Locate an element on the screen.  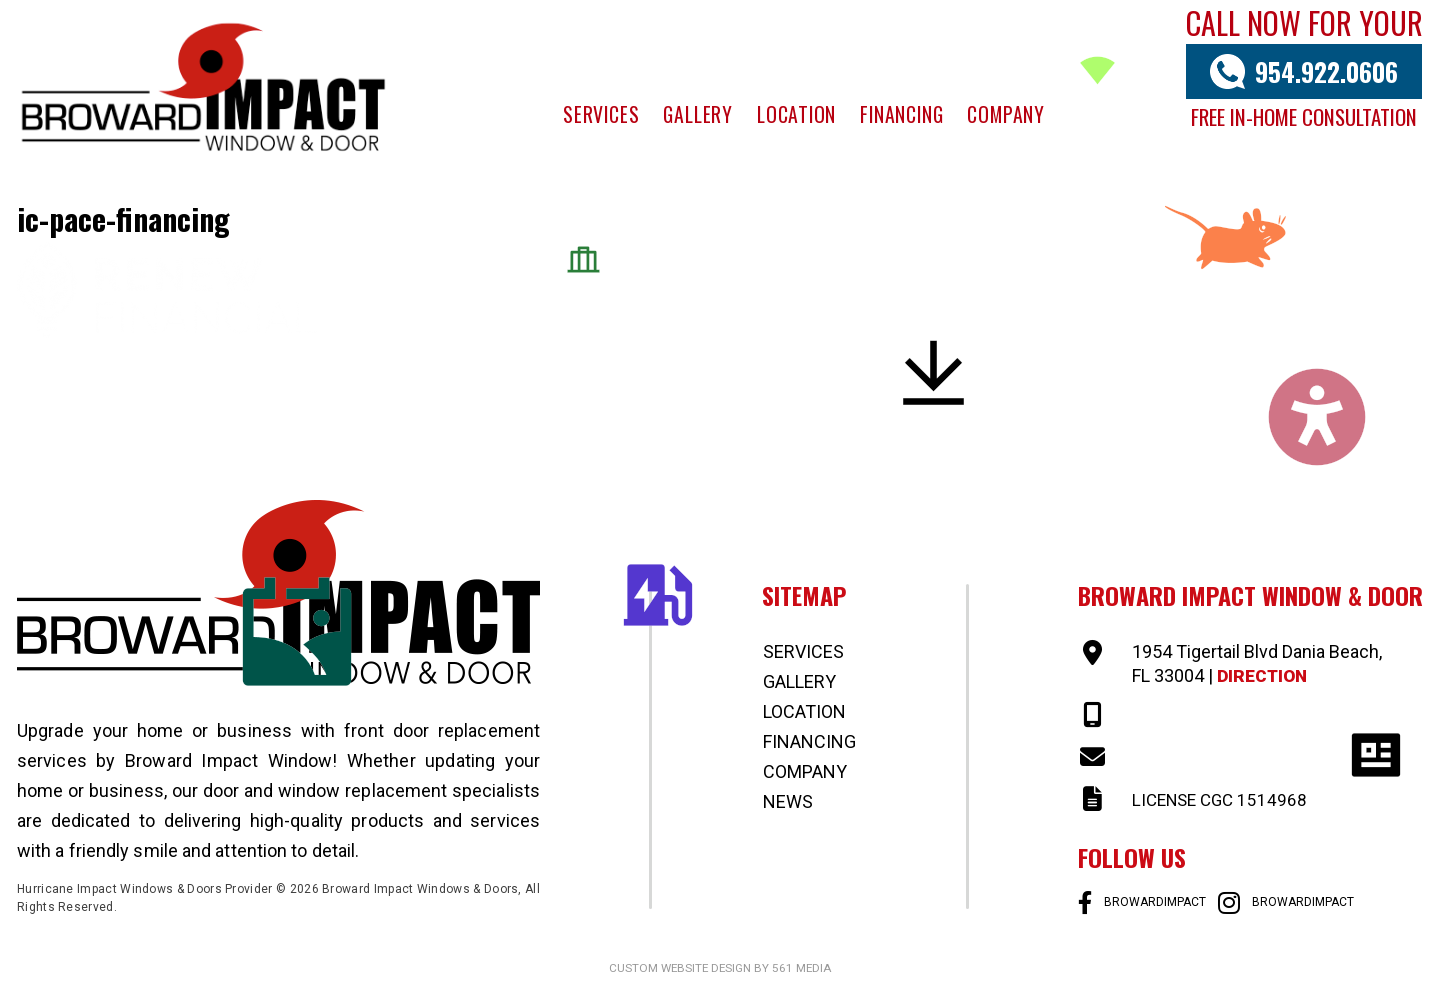
luggage deposit or storage location is located at coordinates (583, 259).